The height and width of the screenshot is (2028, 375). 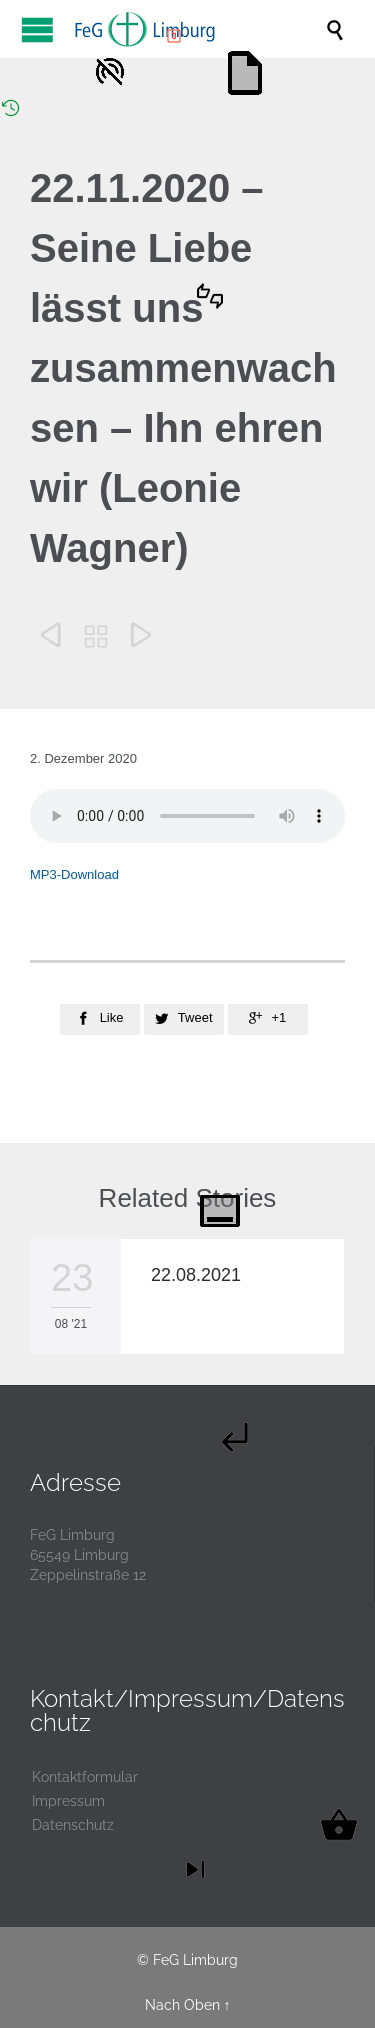 I want to click on skip to the next track or video, so click(x=195, y=1869).